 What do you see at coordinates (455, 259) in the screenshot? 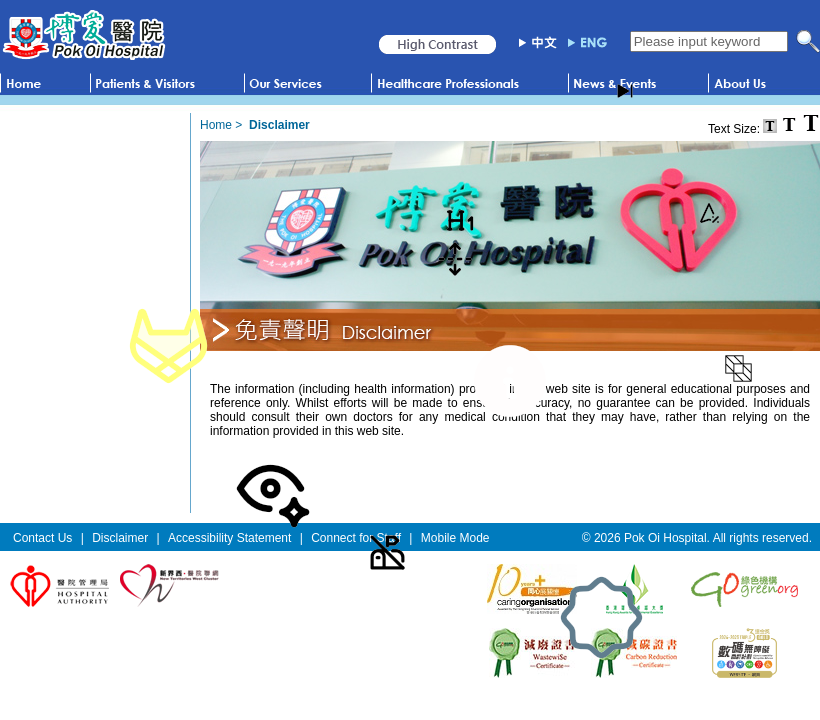
I see `expand collapsed content vertically` at bounding box center [455, 259].